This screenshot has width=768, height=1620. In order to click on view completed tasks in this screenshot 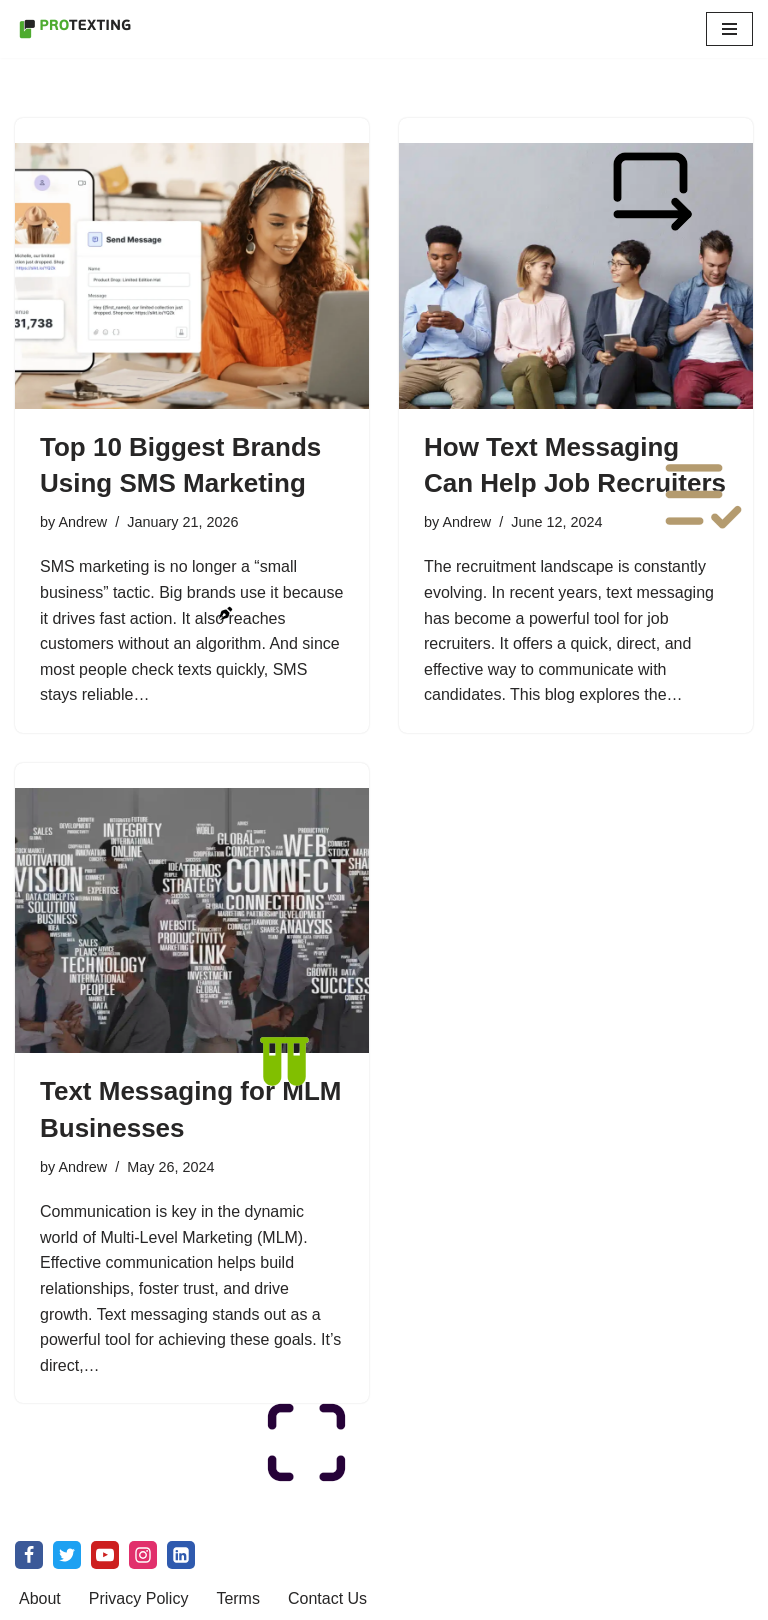, I will do `click(703, 494)`.